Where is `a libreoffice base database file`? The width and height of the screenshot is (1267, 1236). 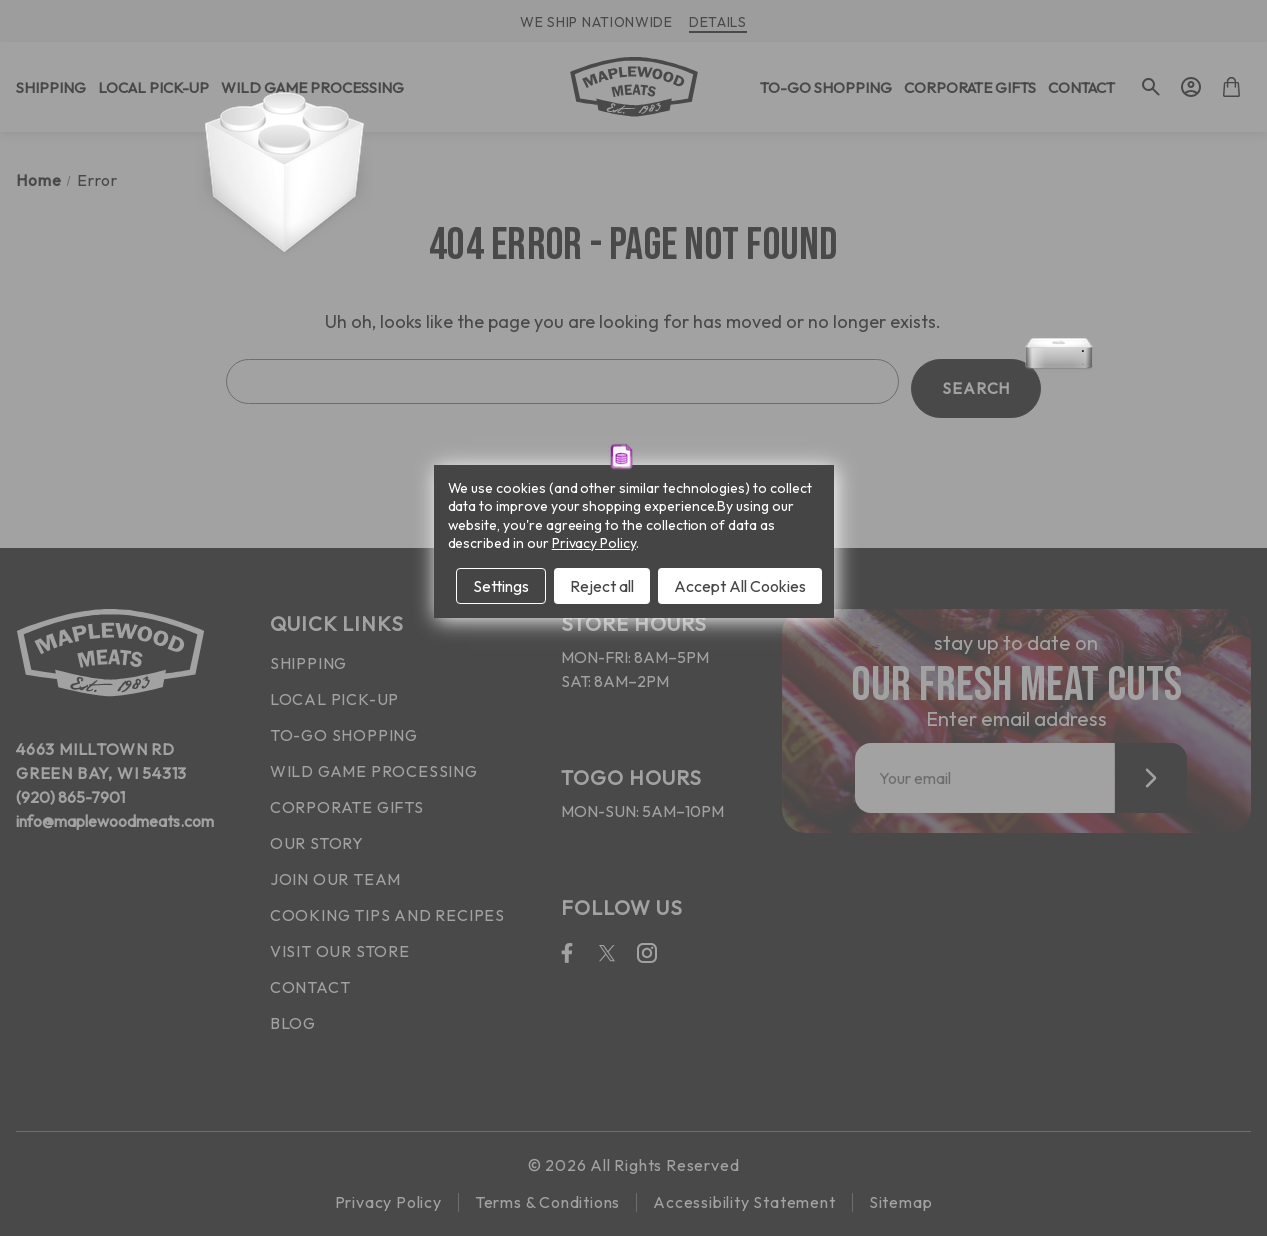 a libreoffice base database file is located at coordinates (621, 456).